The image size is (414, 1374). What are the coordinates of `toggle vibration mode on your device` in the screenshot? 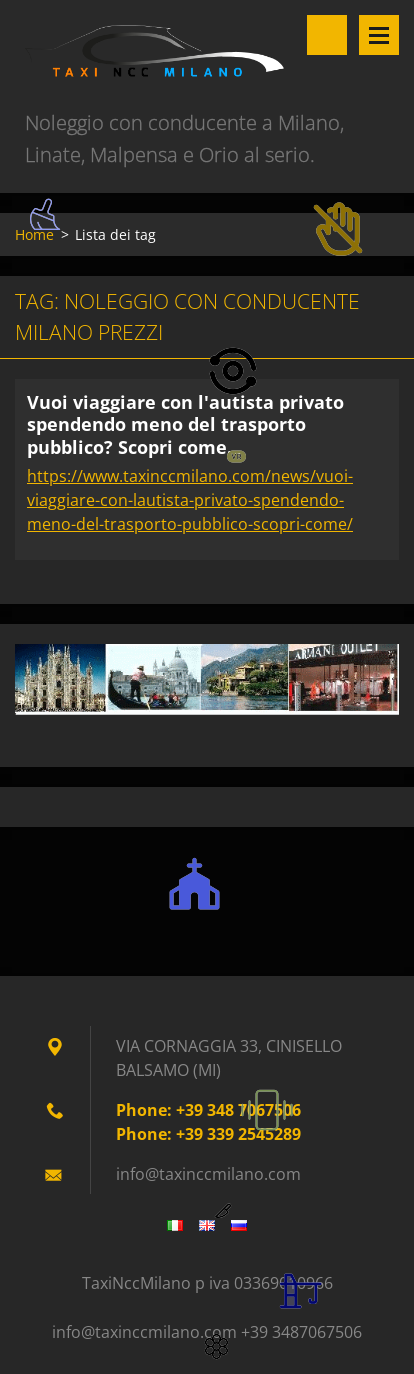 It's located at (267, 1110).